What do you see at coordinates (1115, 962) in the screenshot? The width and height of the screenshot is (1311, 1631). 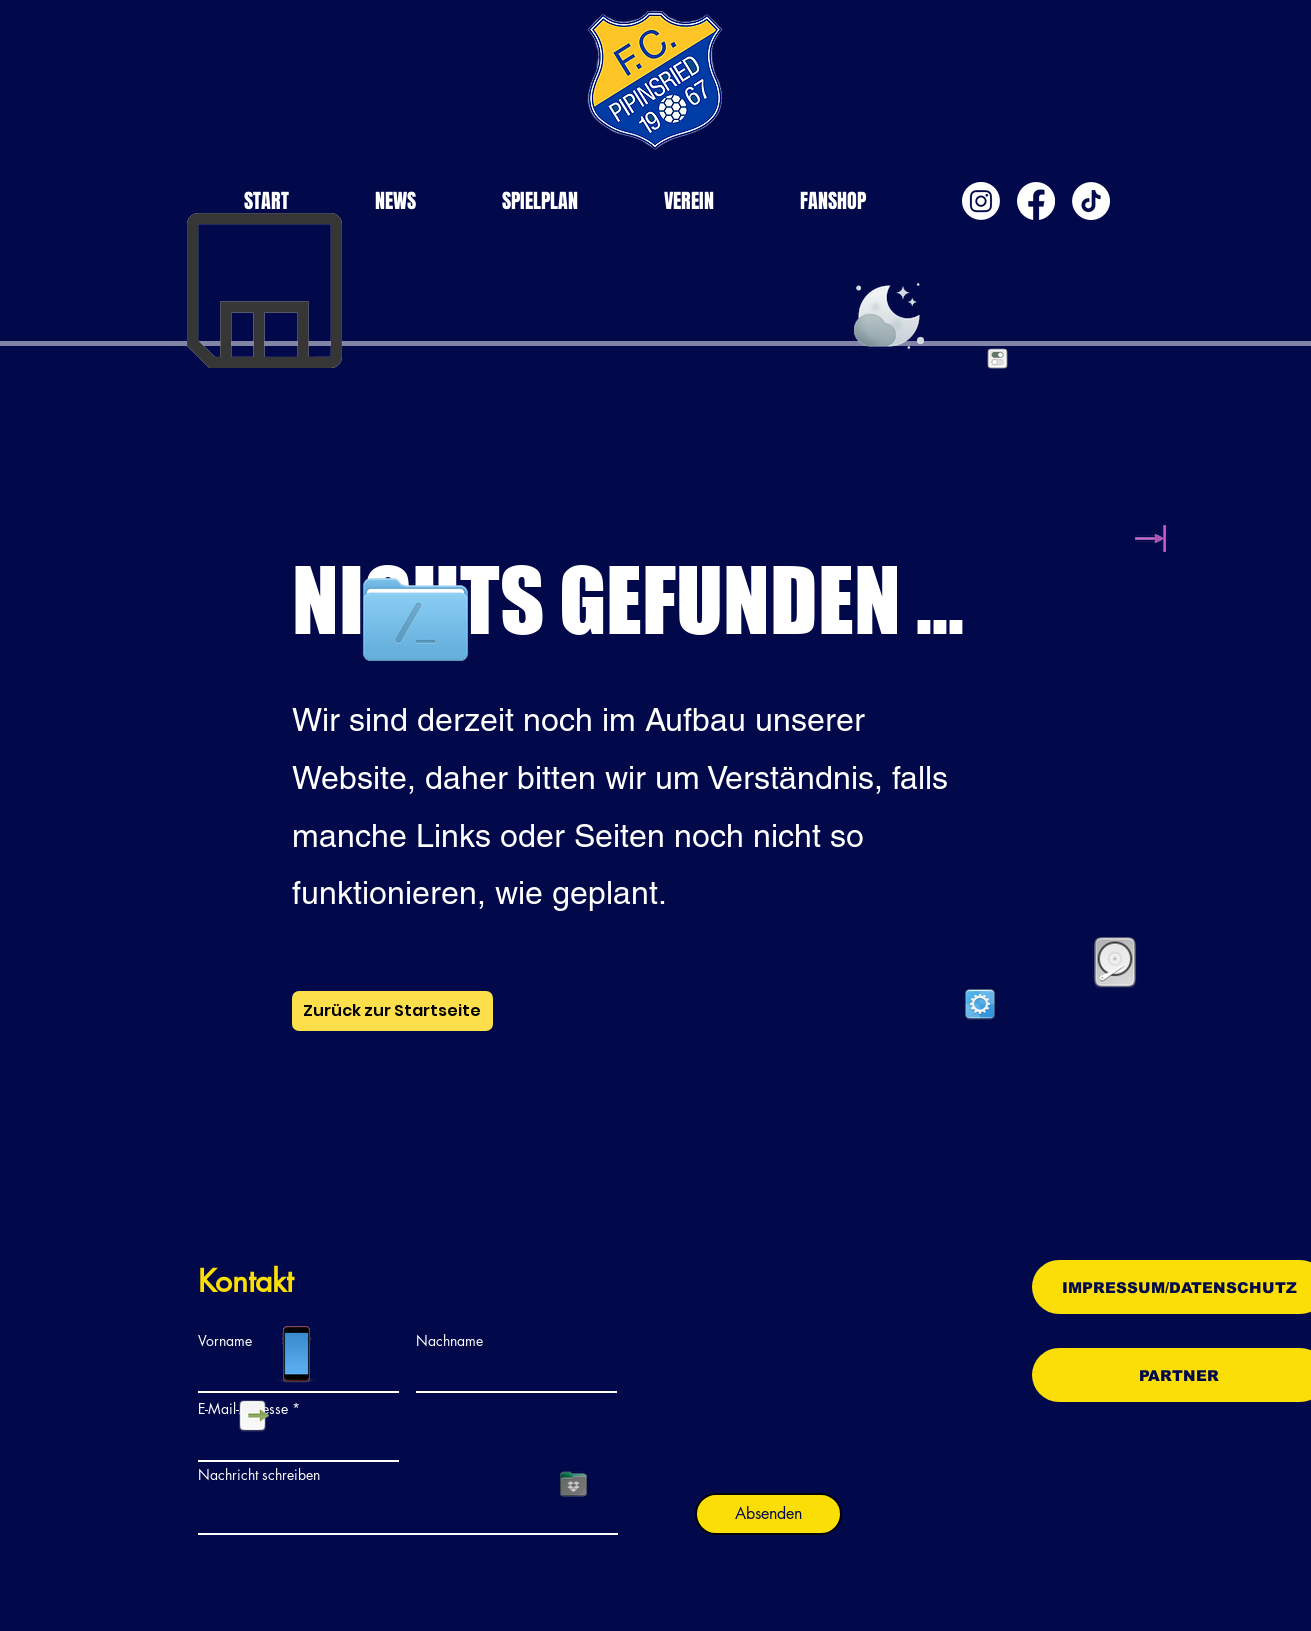 I see `open disk management utility` at bounding box center [1115, 962].